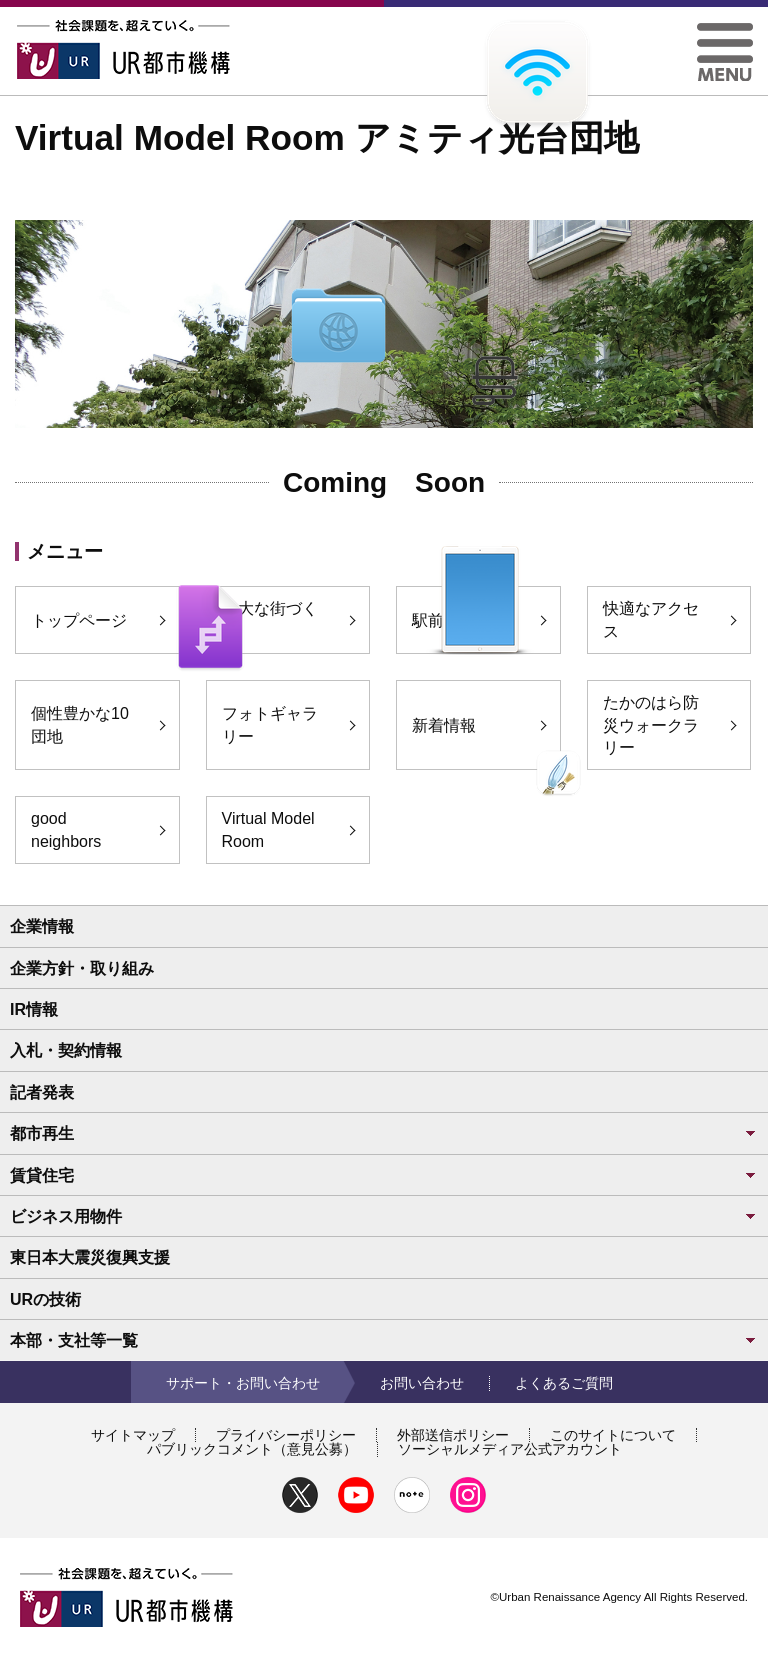 This screenshot has height=1657, width=768. I want to click on connect to a USB dock or hub, so click(495, 379).